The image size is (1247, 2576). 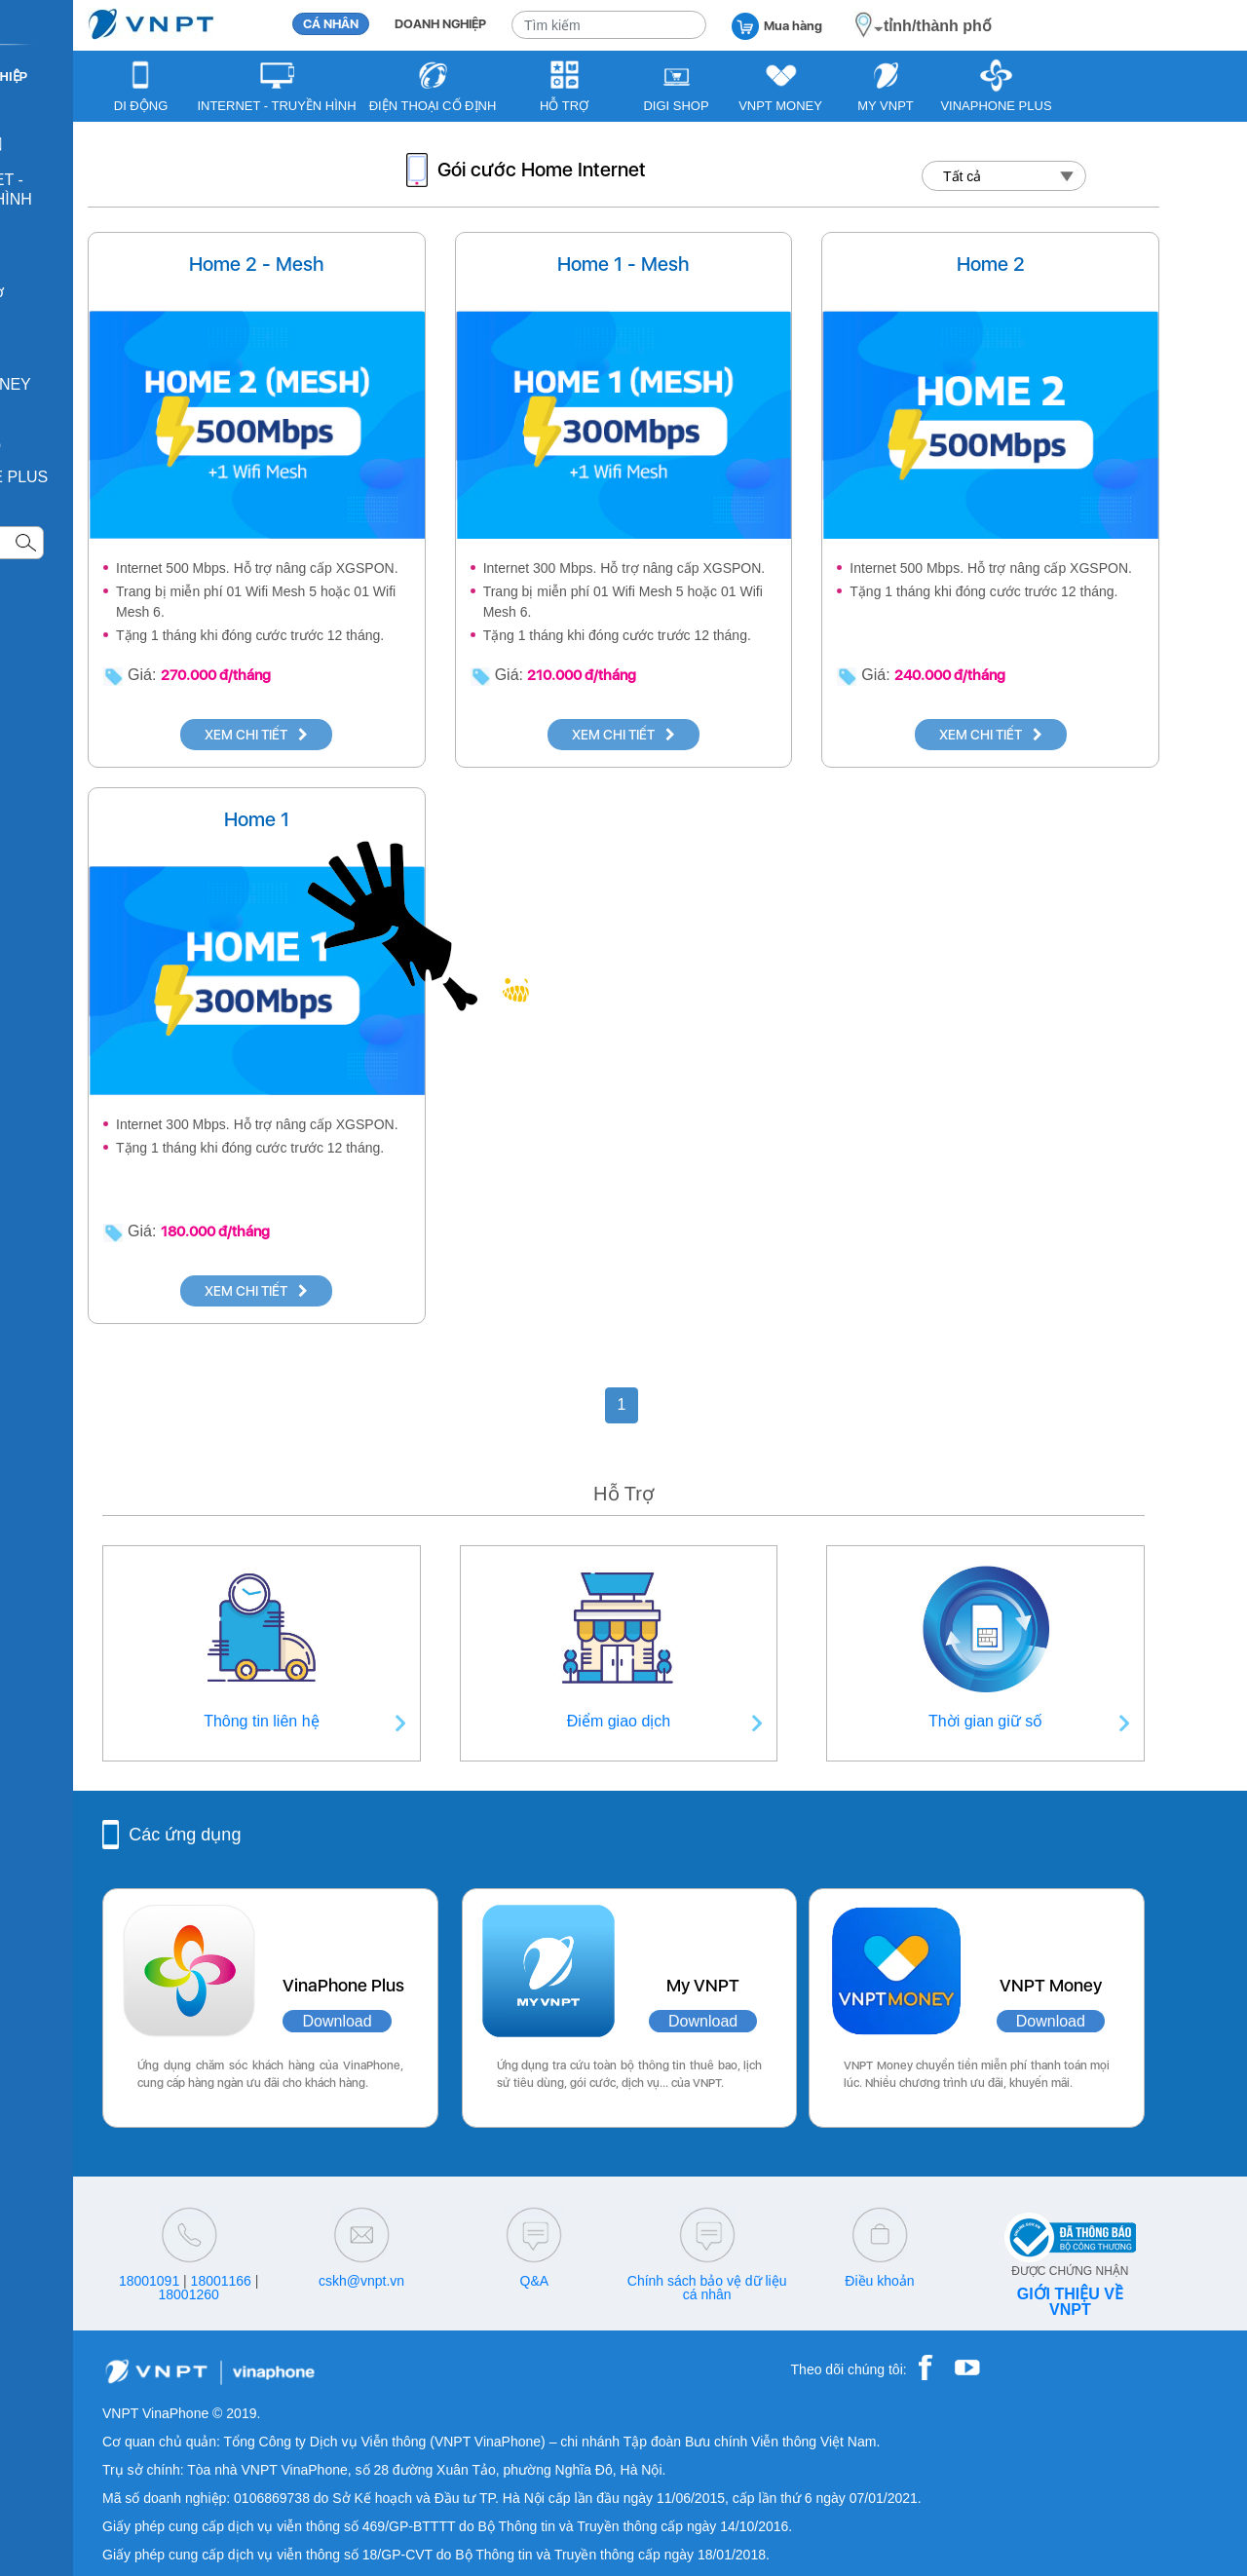 What do you see at coordinates (392, 927) in the screenshot?
I see `indicates a defeated enemy or combat event in a game` at bounding box center [392, 927].